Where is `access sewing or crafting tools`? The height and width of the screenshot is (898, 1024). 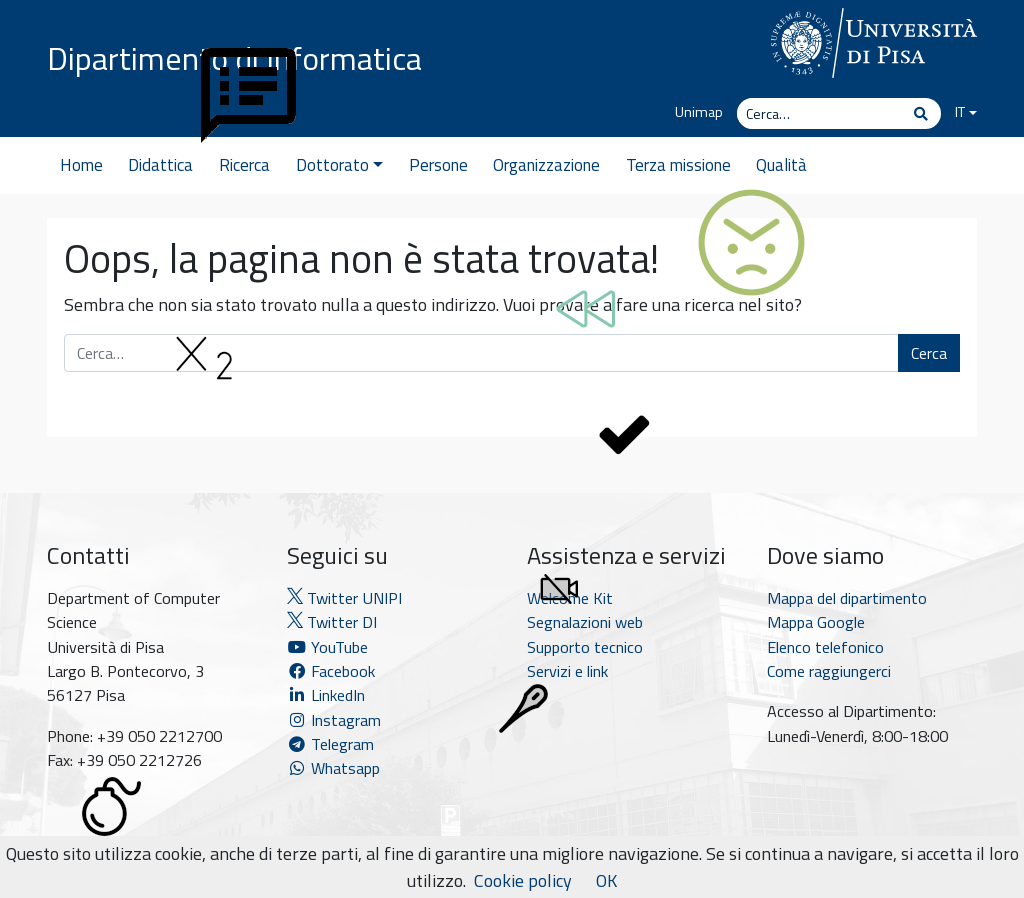
access sewing or crafting tools is located at coordinates (523, 708).